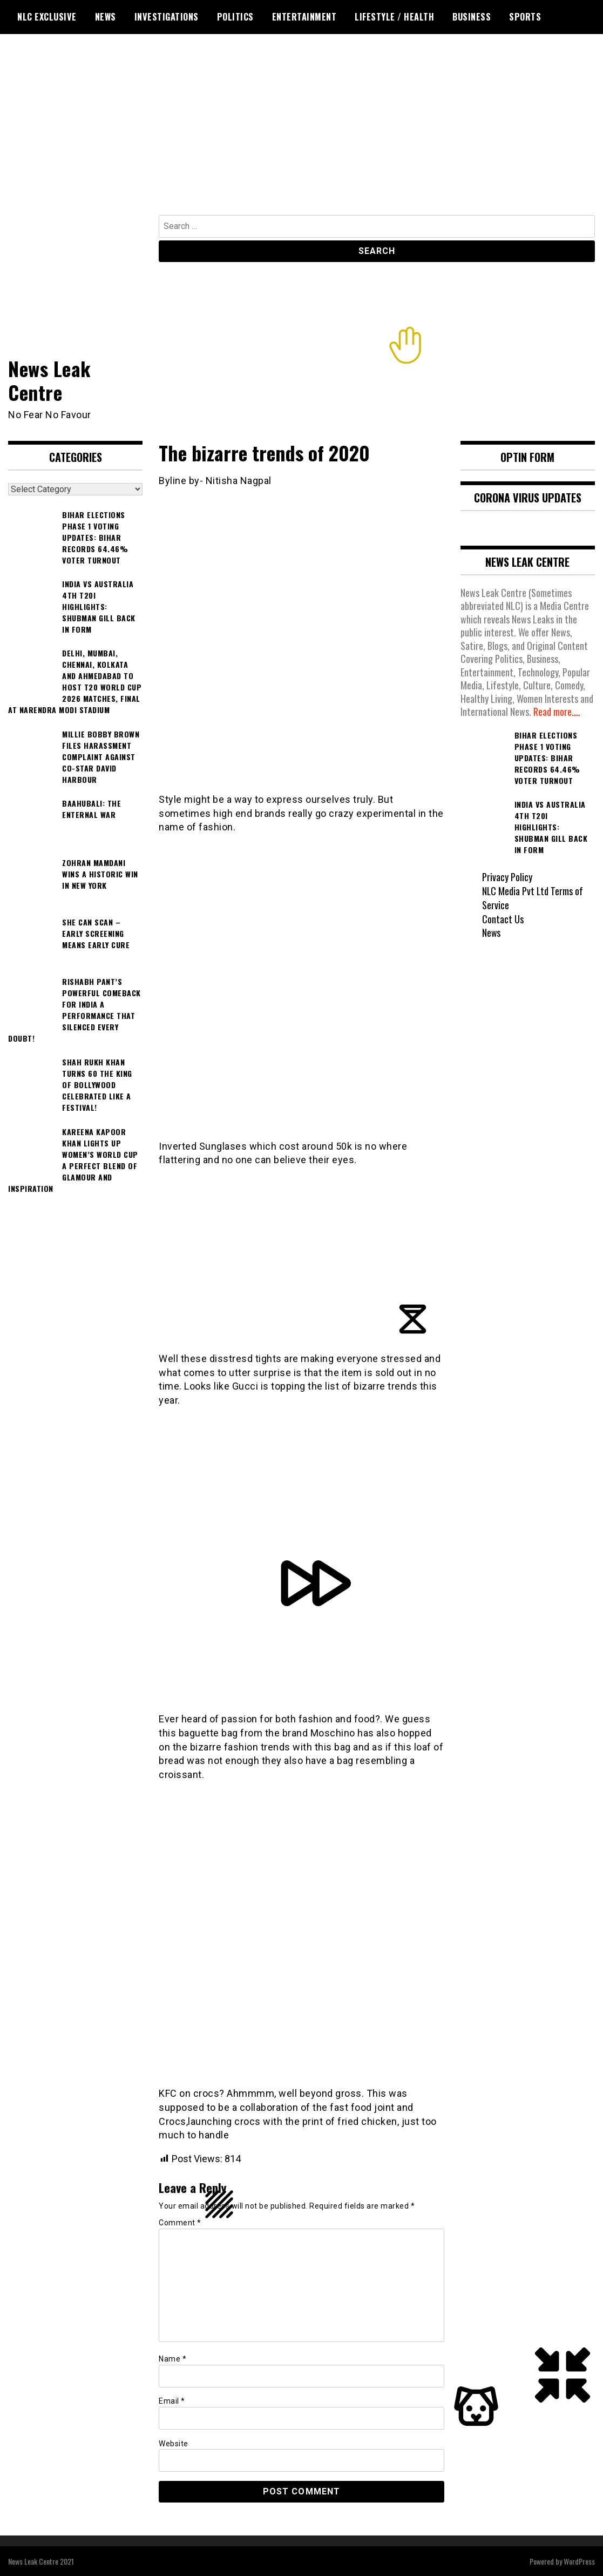 The image size is (603, 2576). What do you see at coordinates (563, 2375) in the screenshot?
I see `exit fullscreen mode` at bounding box center [563, 2375].